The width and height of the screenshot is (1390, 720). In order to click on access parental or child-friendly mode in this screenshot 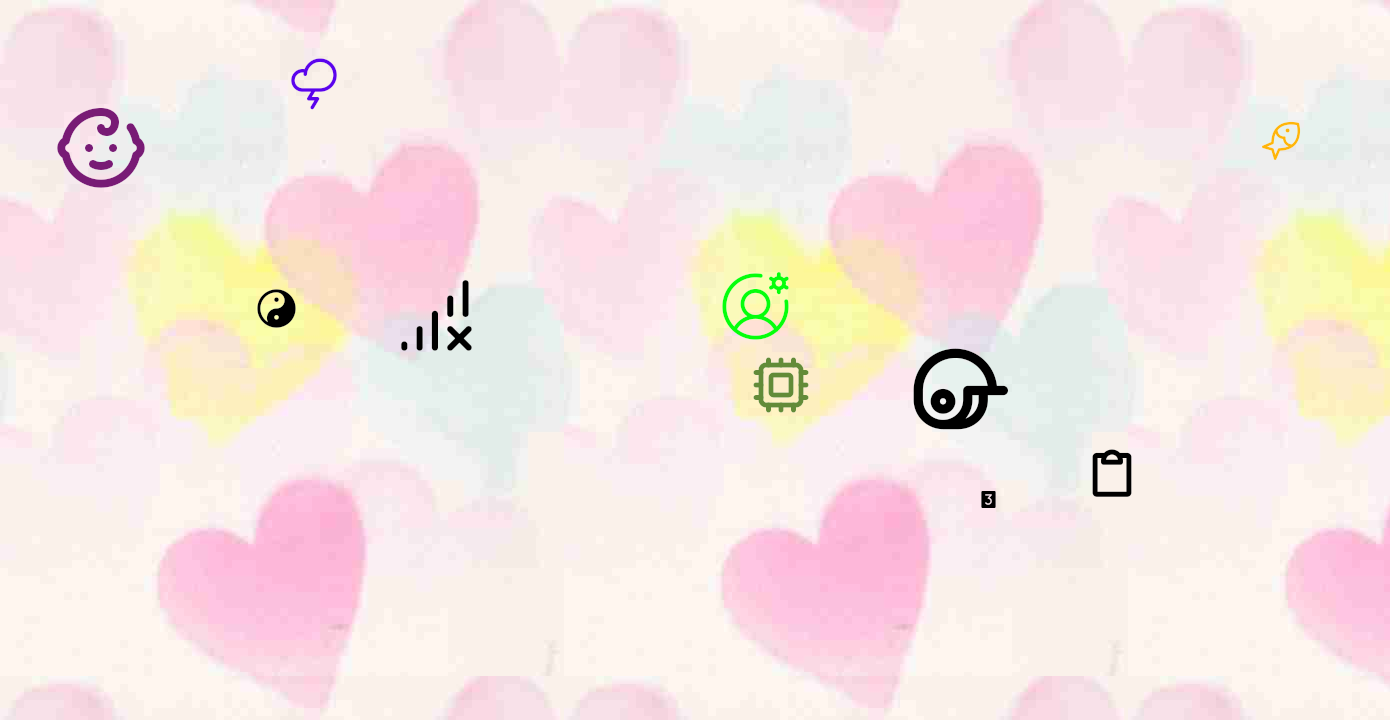, I will do `click(101, 148)`.